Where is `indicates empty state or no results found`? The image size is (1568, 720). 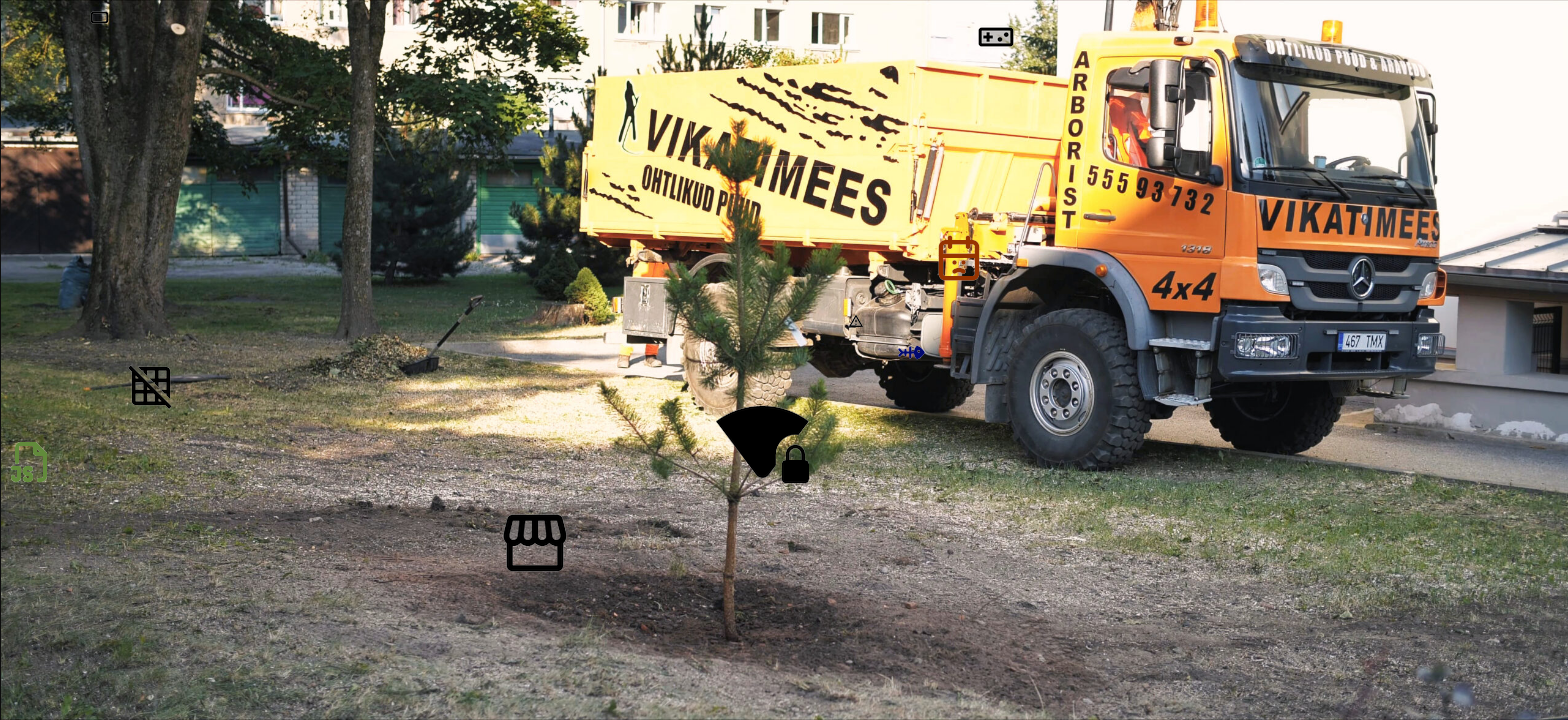
indicates empty state or no results found is located at coordinates (911, 352).